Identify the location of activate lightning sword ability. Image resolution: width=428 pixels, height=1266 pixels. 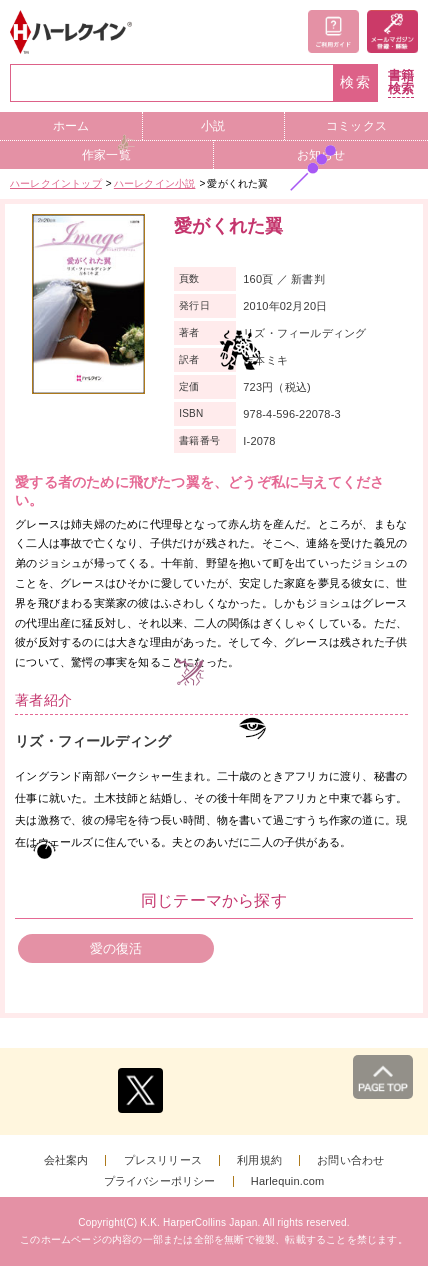
(190, 672).